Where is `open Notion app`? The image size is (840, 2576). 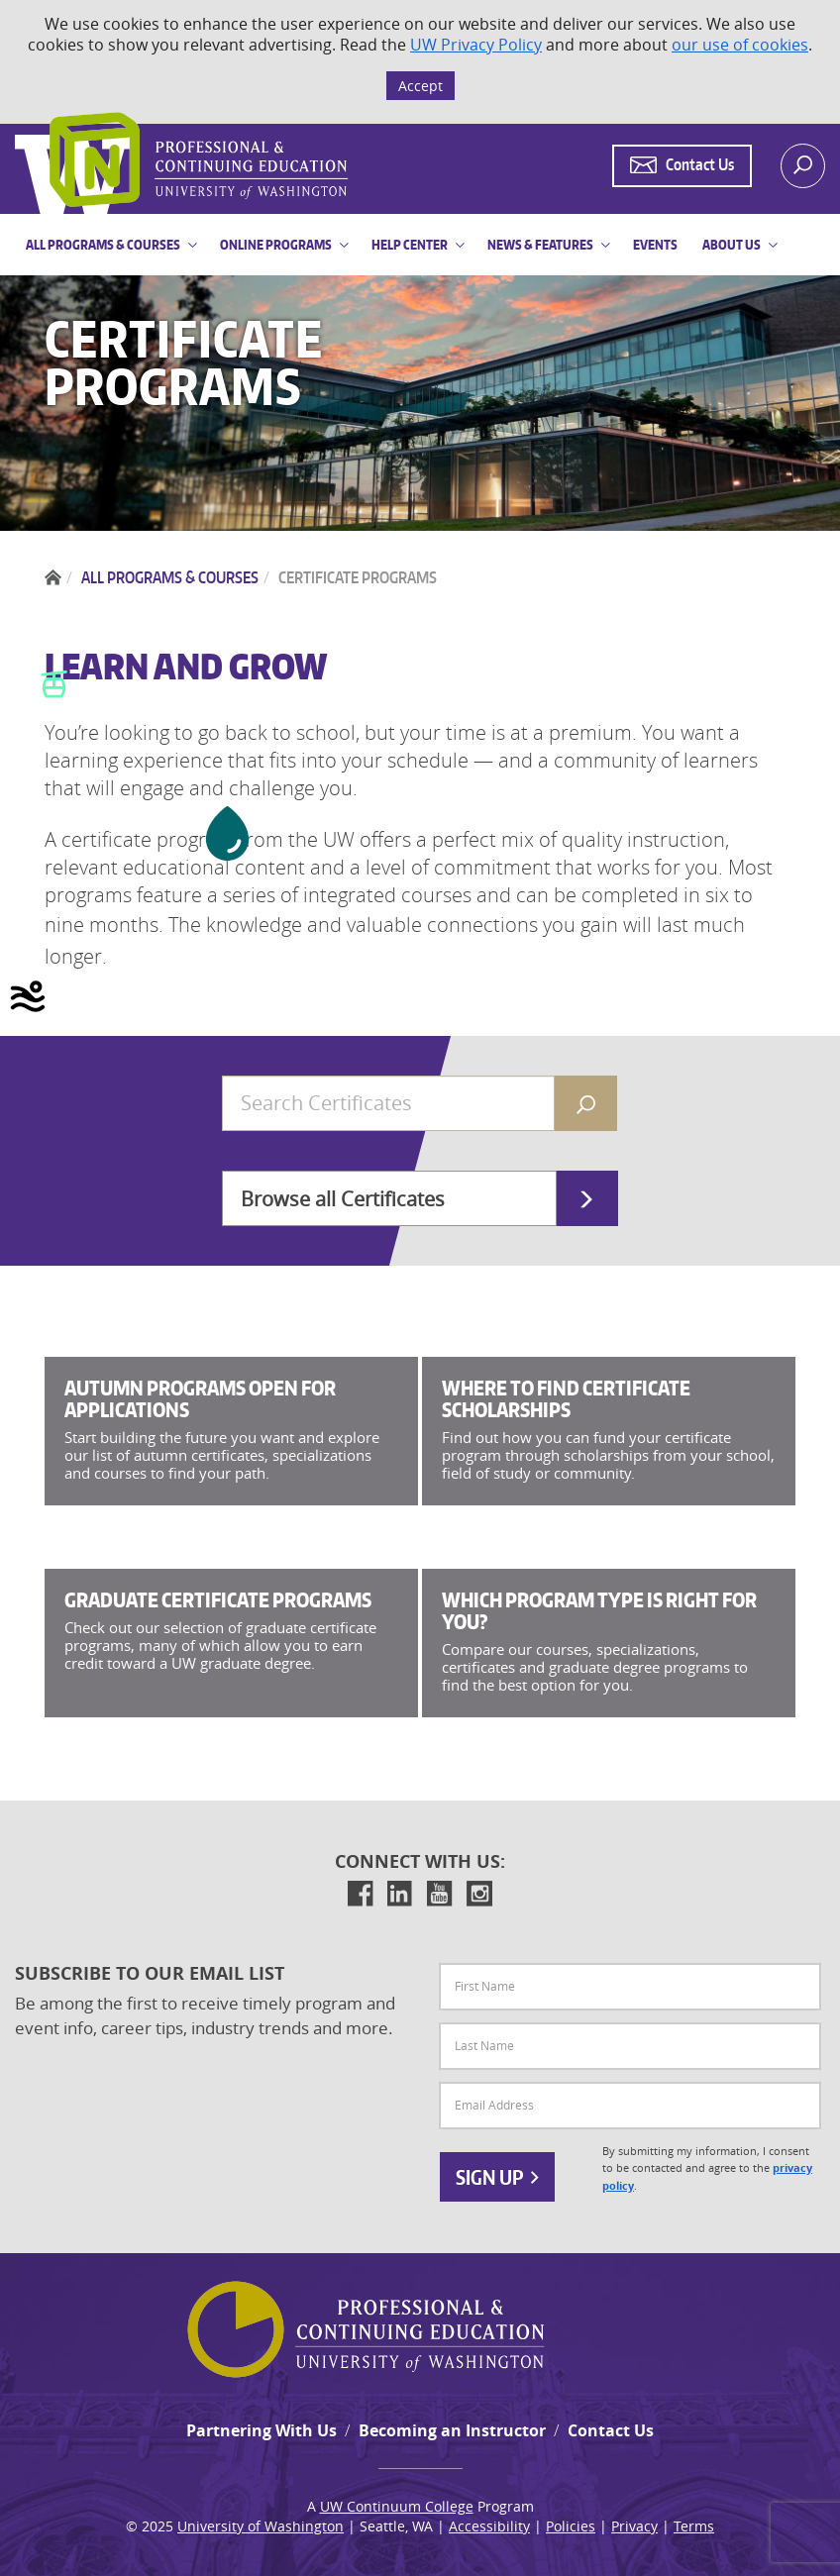 open Notion app is located at coordinates (94, 156).